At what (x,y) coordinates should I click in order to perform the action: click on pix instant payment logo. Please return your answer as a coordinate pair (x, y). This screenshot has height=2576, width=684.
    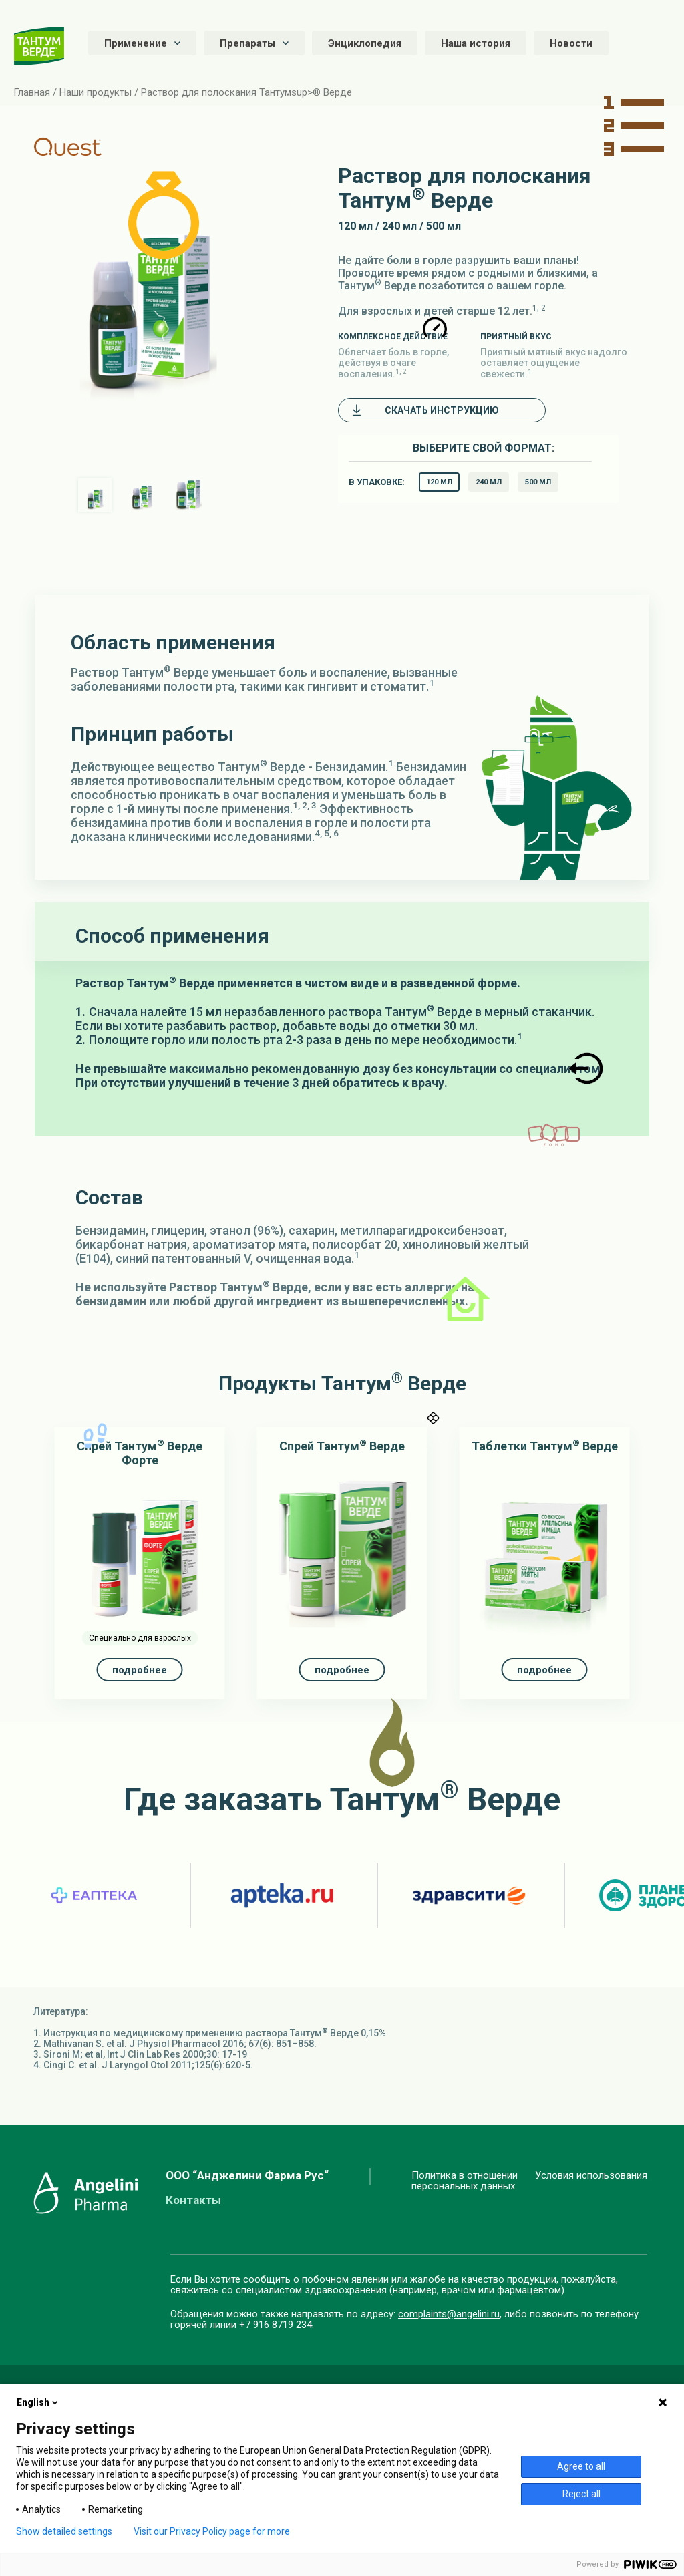
    Looking at the image, I should click on (433, 1418).